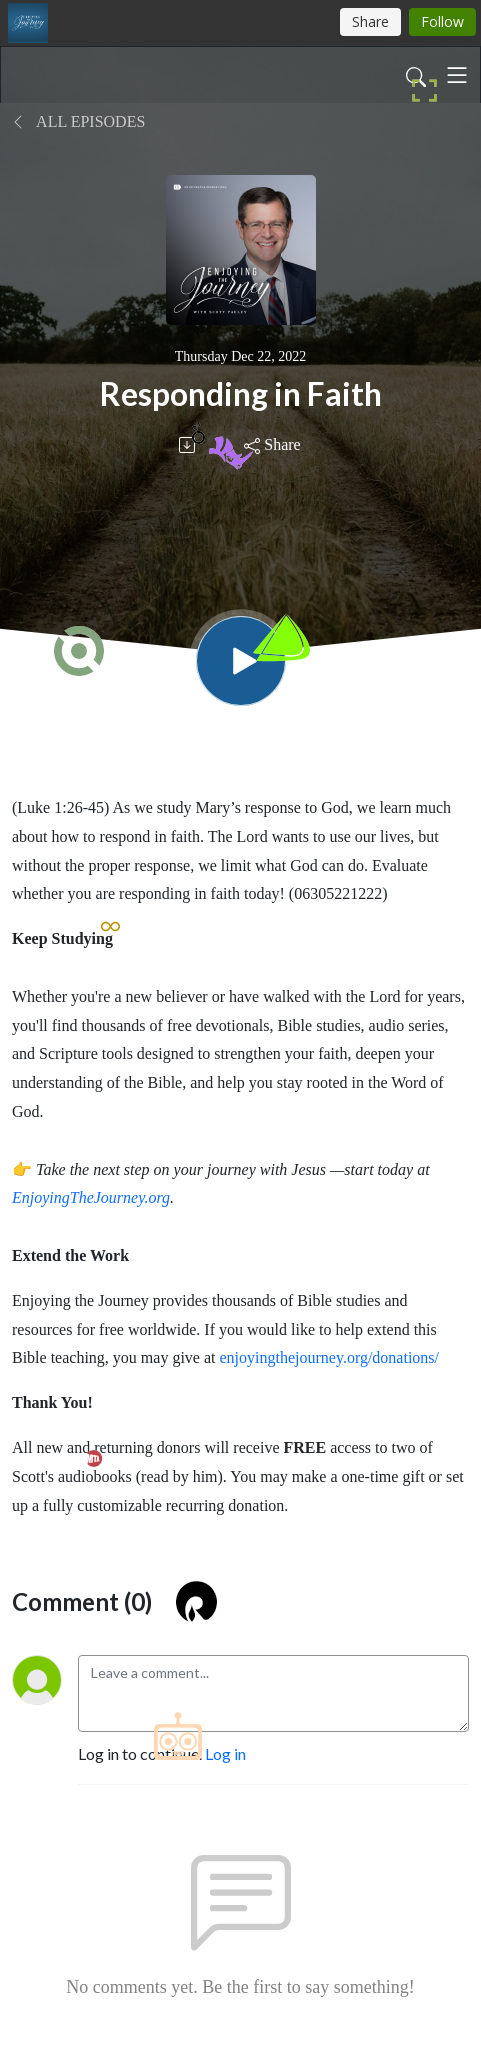 Image resolution: width=481 pixels, height=2047 pixels. Describe the element at coordinates (79, 651) in the screenshot. I see `open void linux application` at that location.